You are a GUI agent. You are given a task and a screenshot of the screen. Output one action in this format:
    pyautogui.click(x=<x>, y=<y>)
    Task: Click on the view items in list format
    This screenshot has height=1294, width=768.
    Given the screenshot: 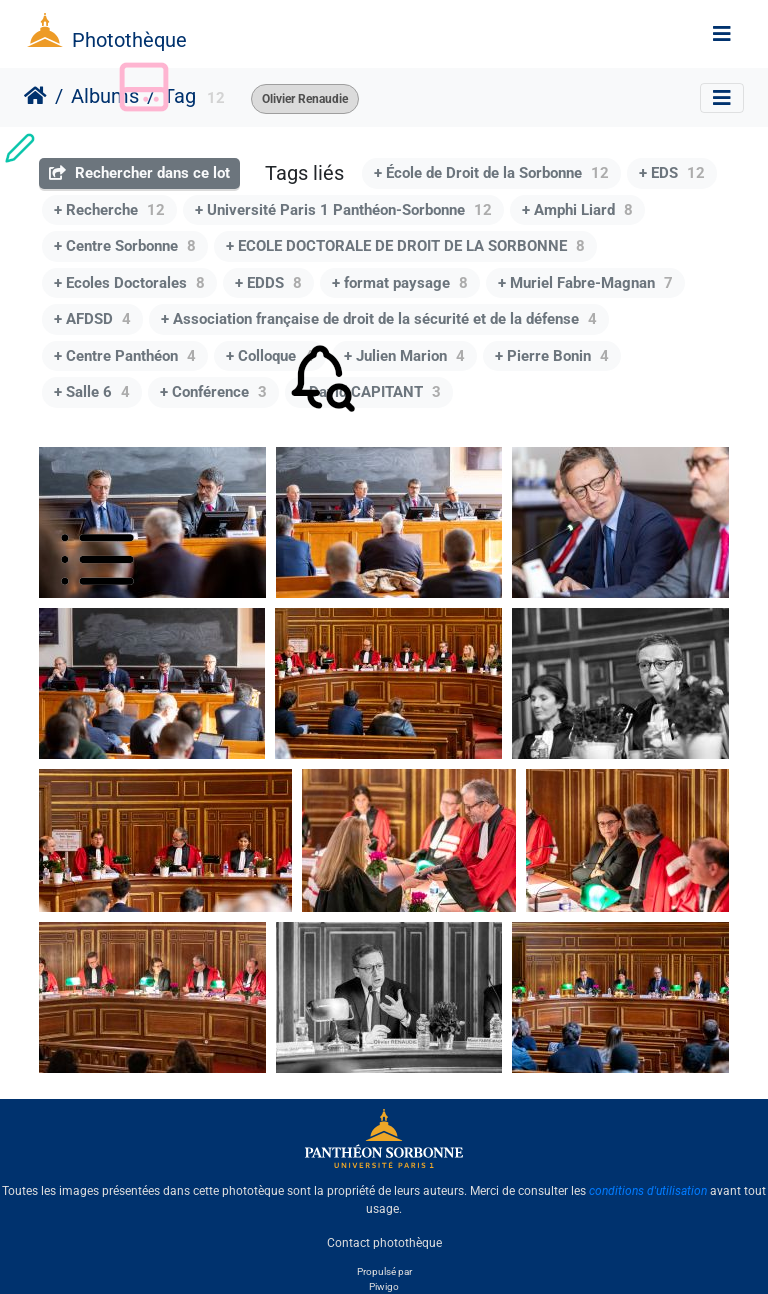 What is the action you would take?
    pyautogui.click(x=97, y=559)
    